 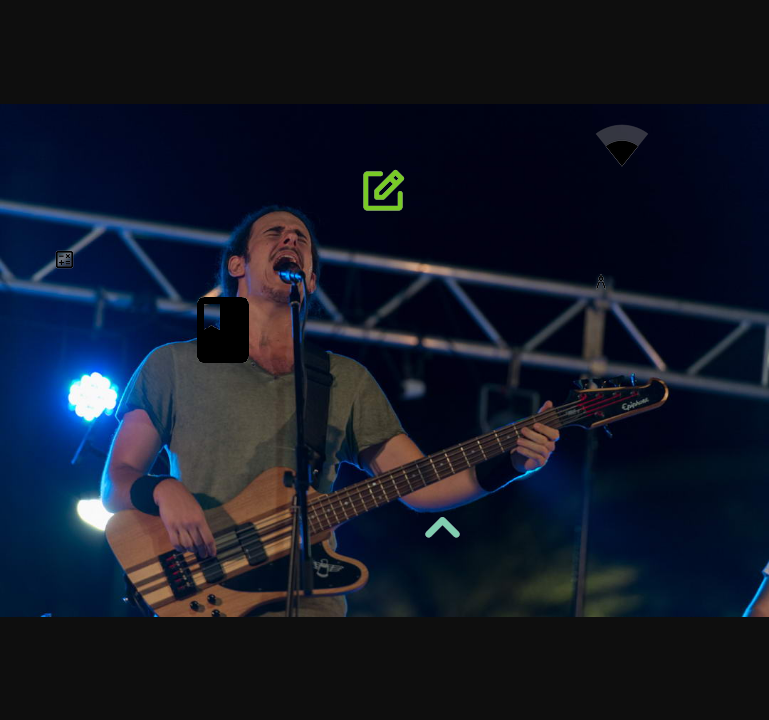 What do you see at coordinates (64, 259) in the screenshot?
I see `open calculator tool` at bounding box center [64, 259].